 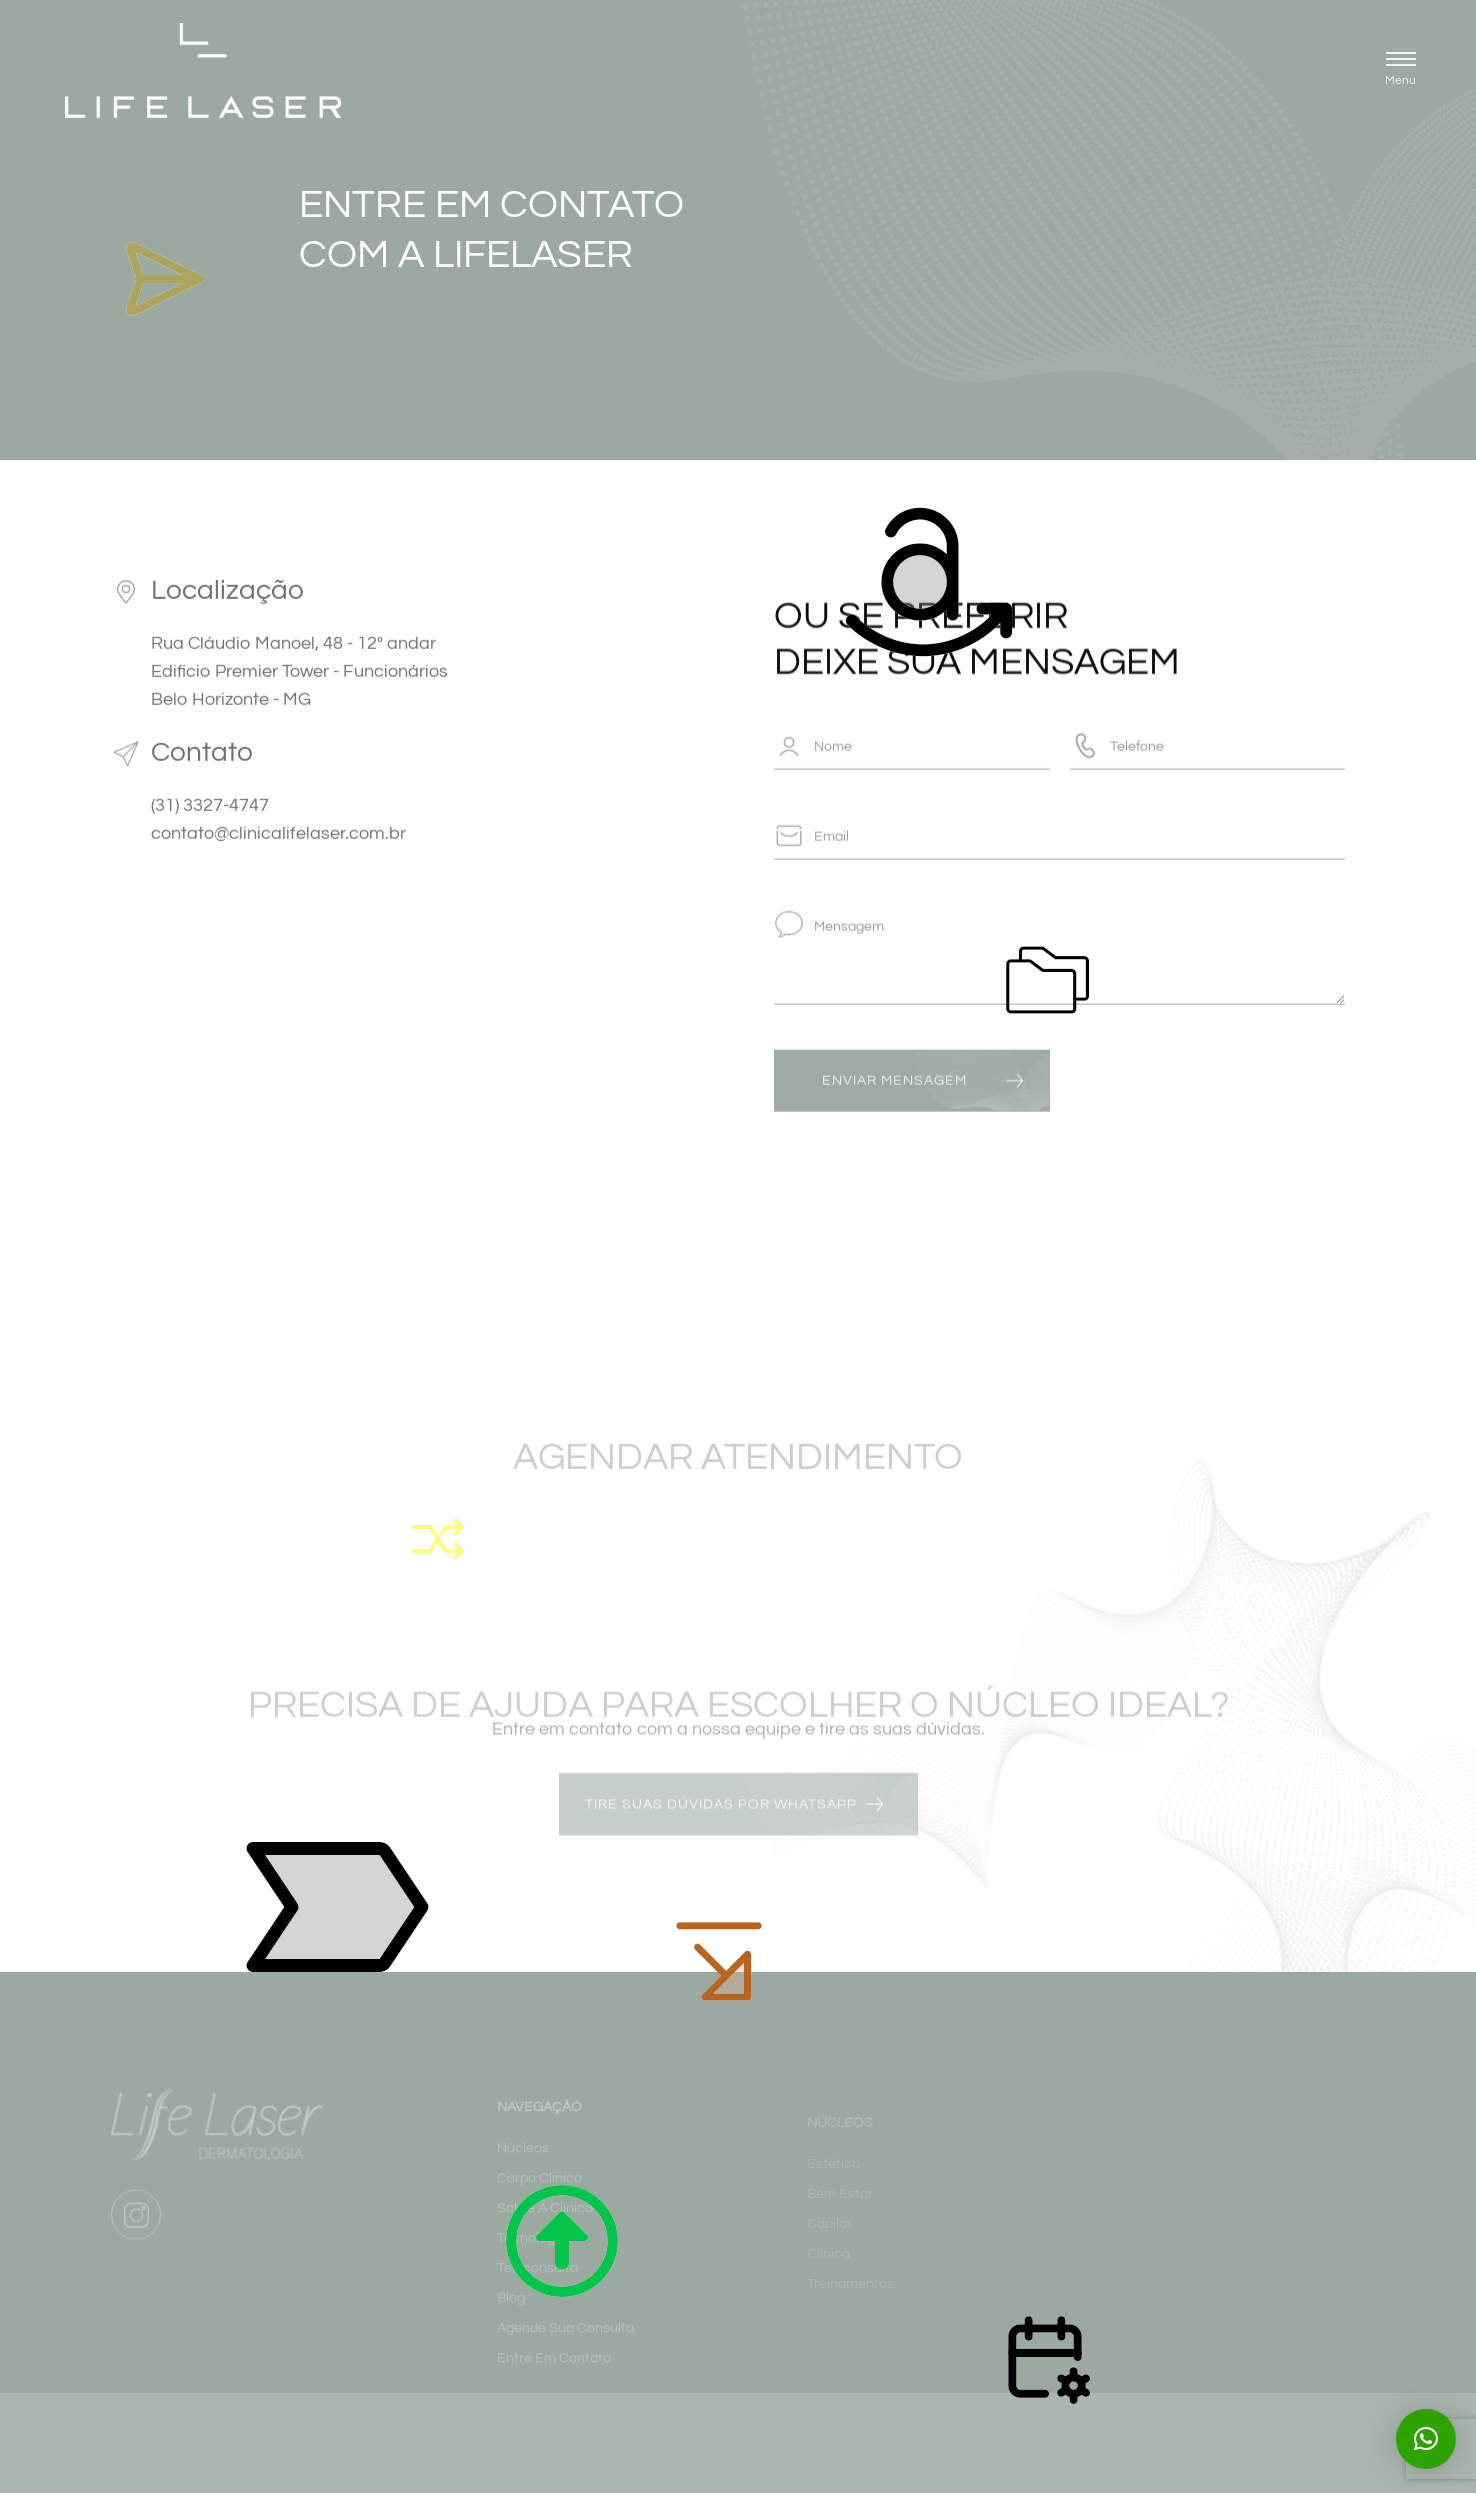 What do you see at coordinates (1046, 980) in the screenshot?
I see `browse all folders` at bounding box center [1046, 980].